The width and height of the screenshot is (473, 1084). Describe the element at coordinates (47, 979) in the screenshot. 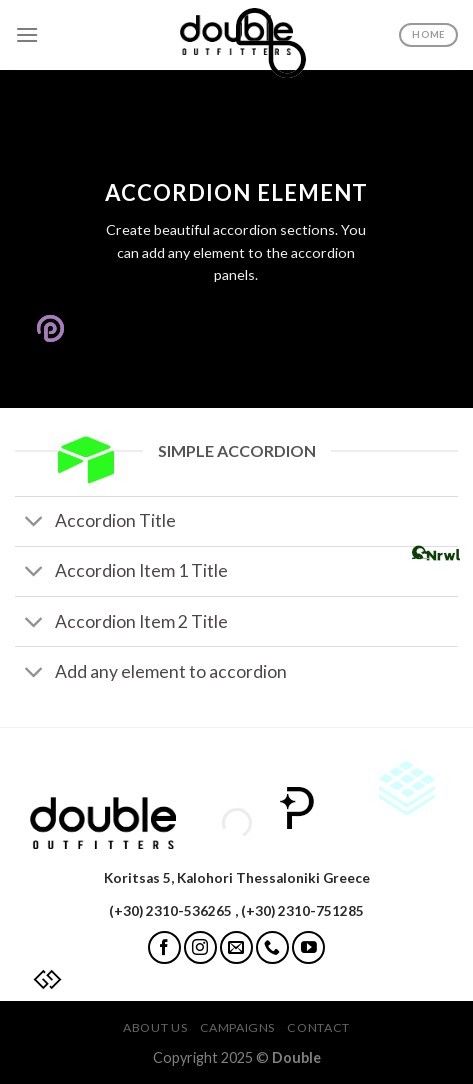

I see `gg gaming platform logo` at that location.